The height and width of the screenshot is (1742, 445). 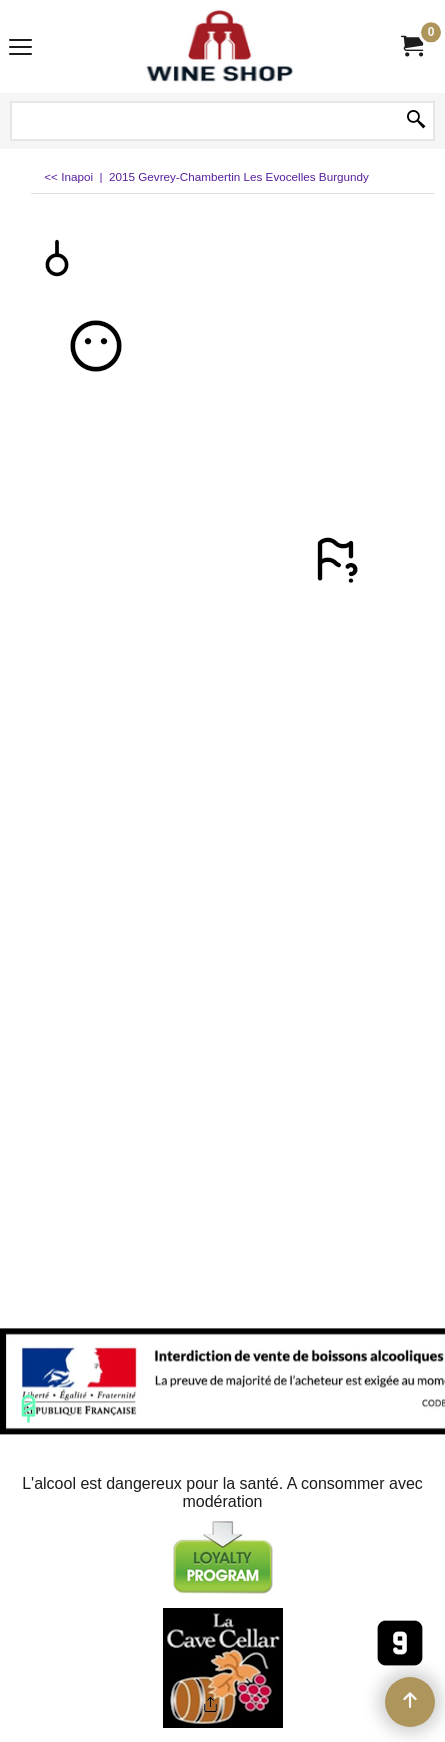 I want to click on select neutrois gender identity, so click(x=57, y=259).